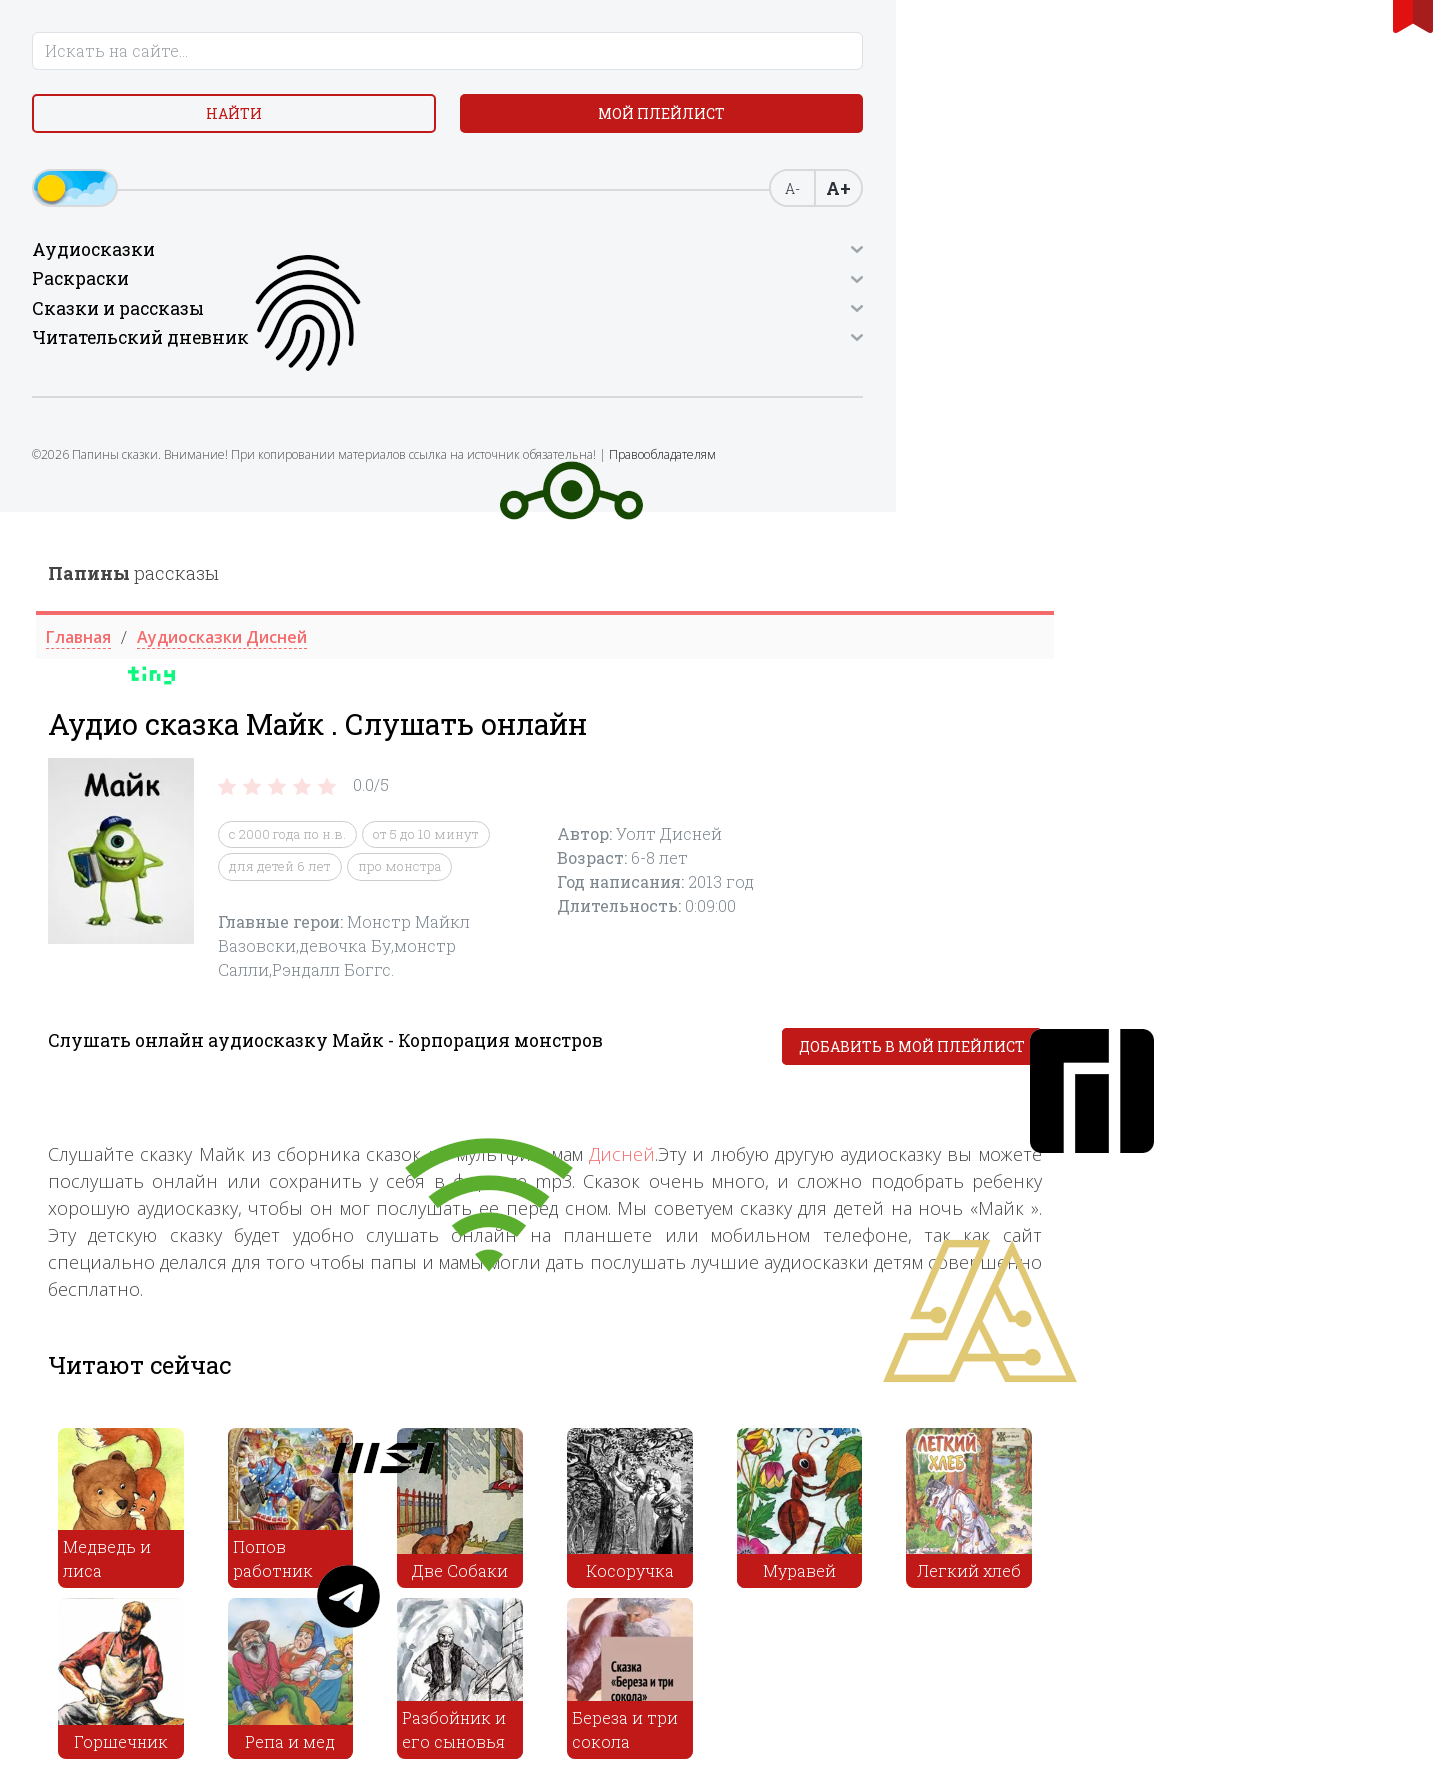 The image size is (1453, 1770). I want to click on visit The Algorithms website or repository, so click(980, 1311).